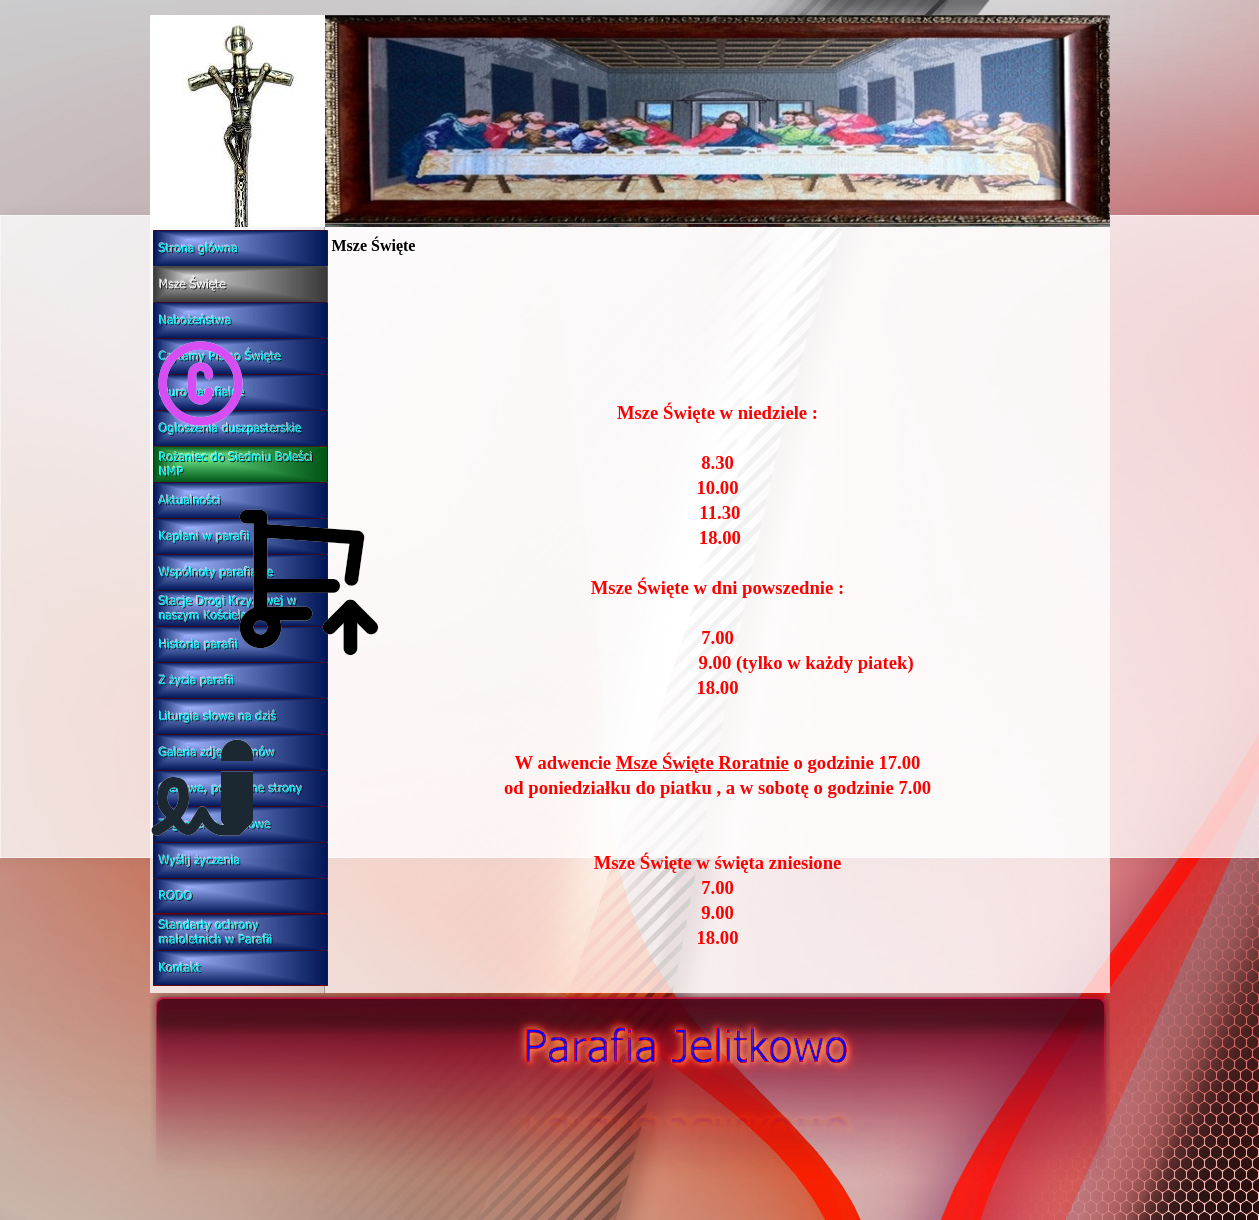 The width and height of the screenshot is (1259, 1220). What do you see at coordinates (200, 383) in the screenshot?
I see `indicates copyright or copyrighted content` at bounding box center [200, 383].